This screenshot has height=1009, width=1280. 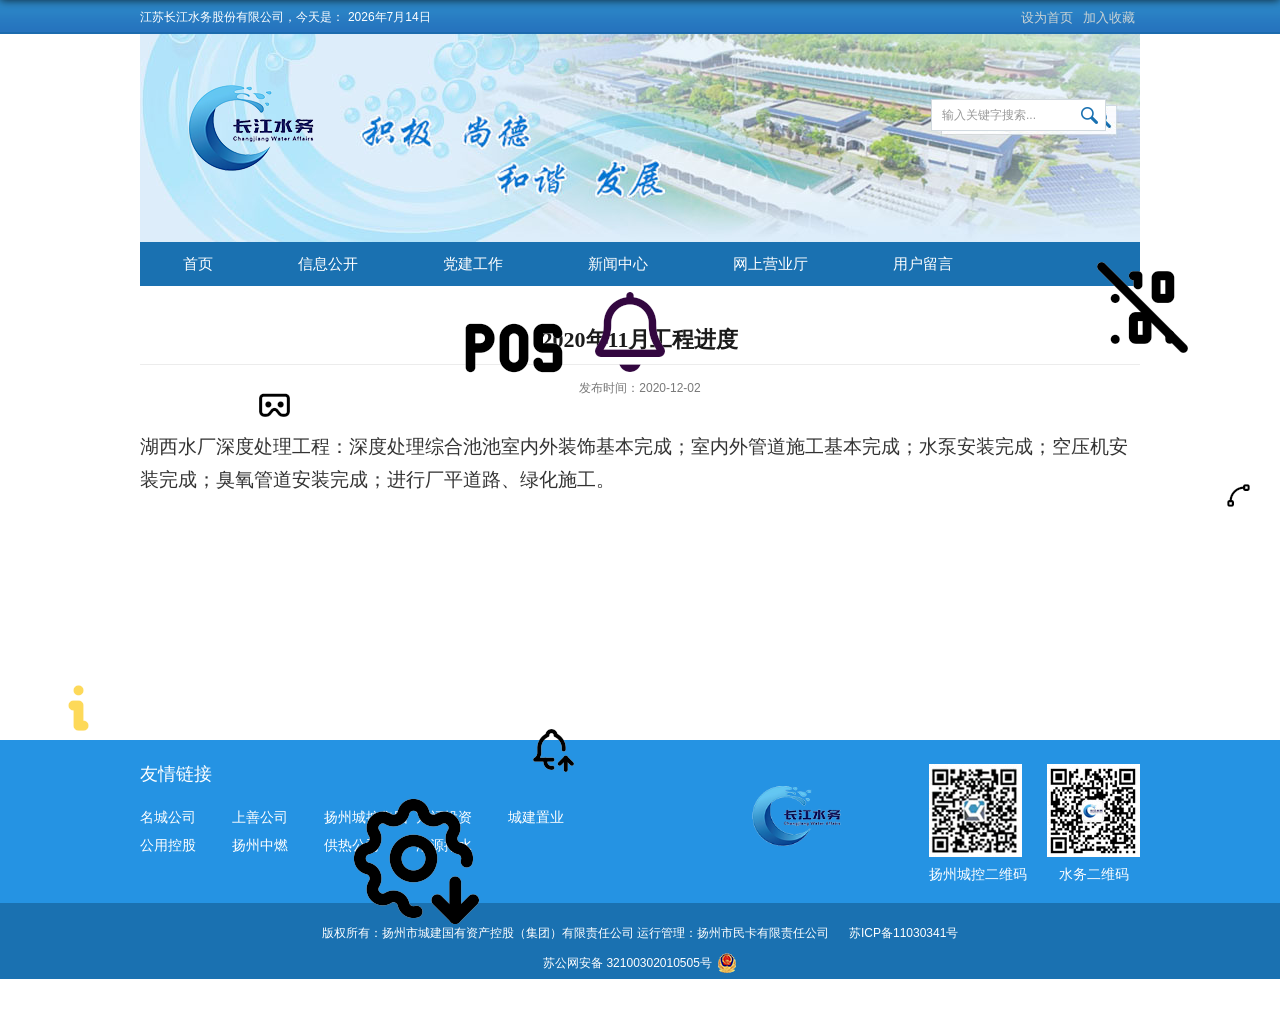 I want to click on indicates an HTTP POST request method, so click(x=514, y=348).